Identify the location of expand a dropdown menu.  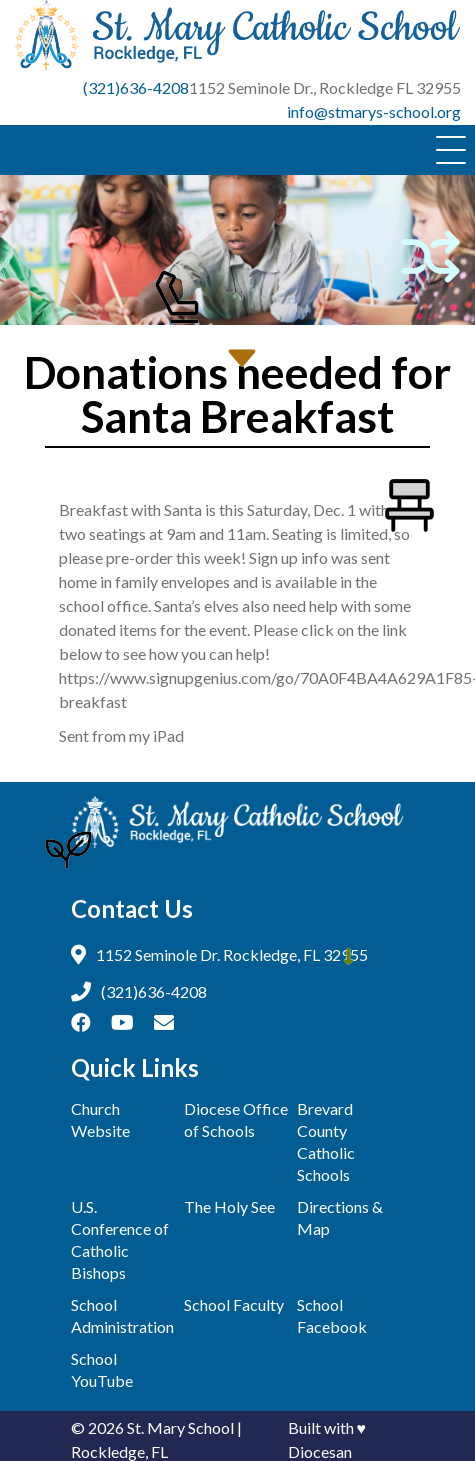
(242, 358).